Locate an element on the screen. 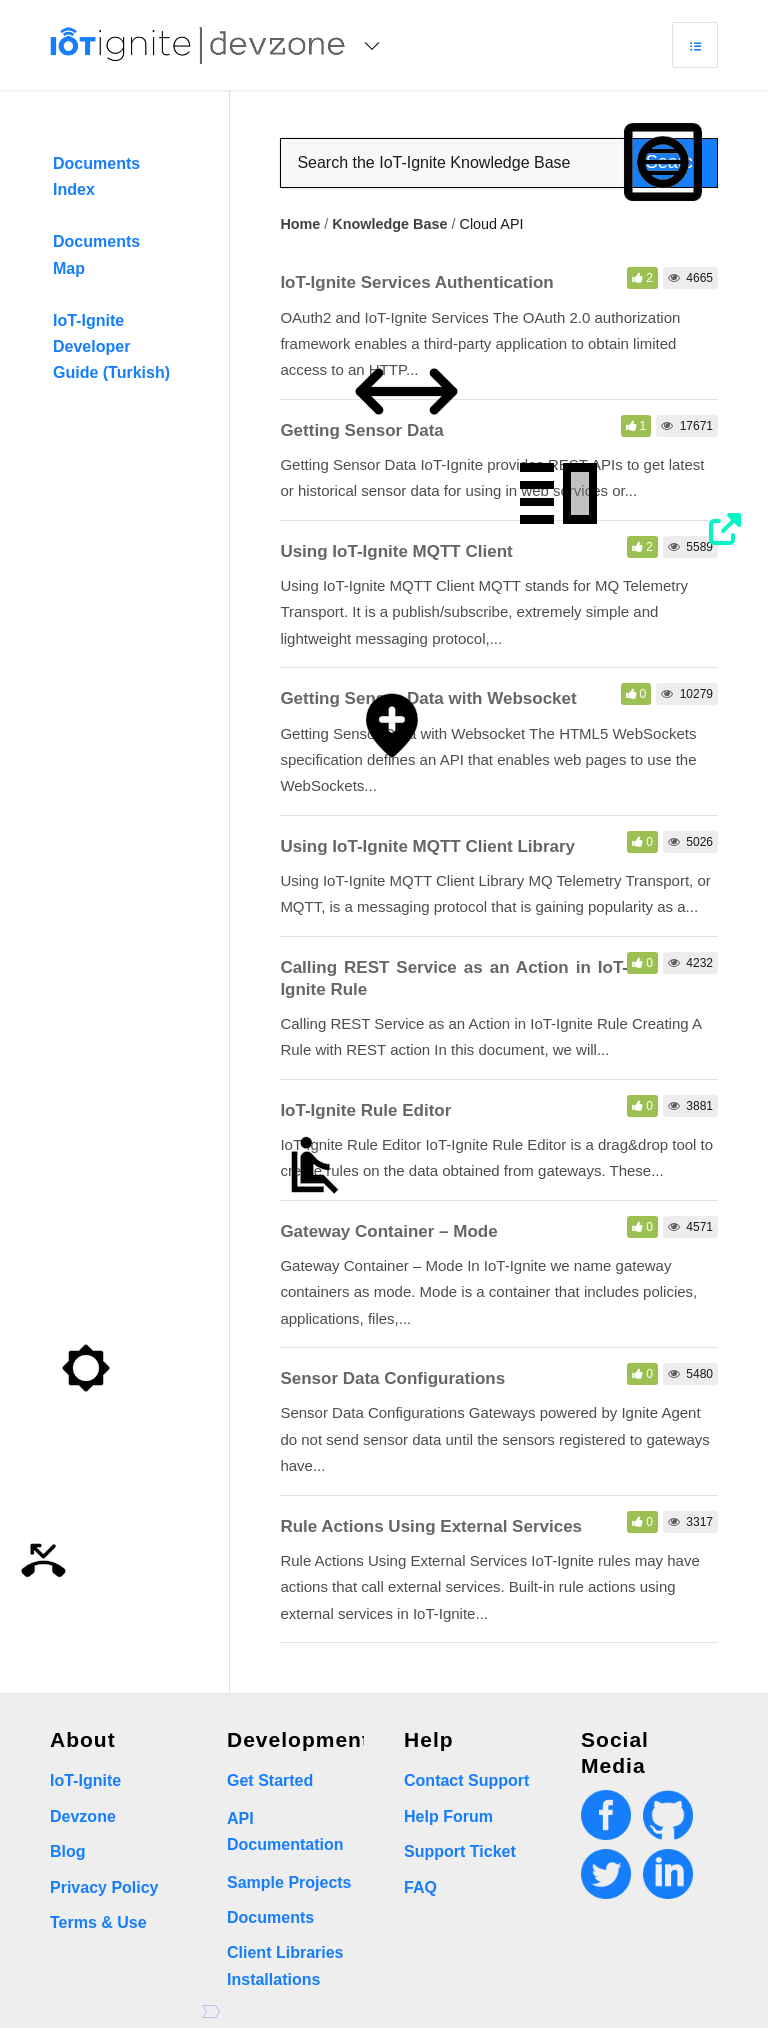 The height and width of the screenshot is (2028, 768). add a new location pin to the map is located at coordinates (392, 726).